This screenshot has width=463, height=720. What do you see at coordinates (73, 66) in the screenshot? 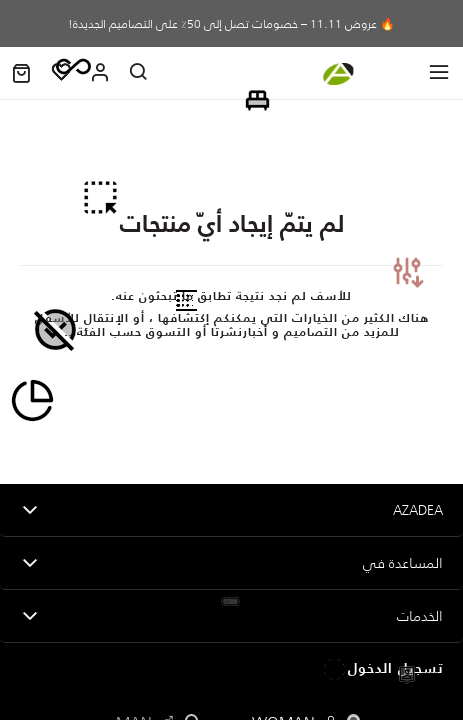
I see `indicates unlimited or infinite option` at bounding box center [73, 66].